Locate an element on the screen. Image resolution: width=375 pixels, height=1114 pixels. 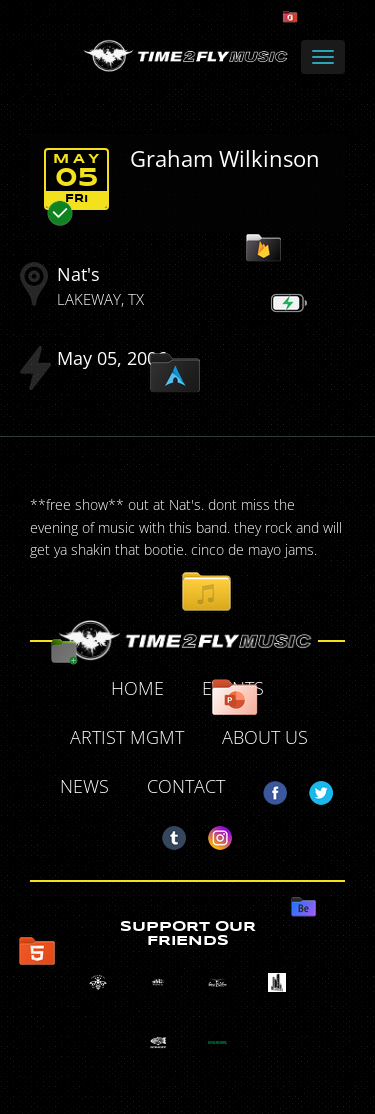
indicates file has been successfully synced is located at coordinates (60, 213).